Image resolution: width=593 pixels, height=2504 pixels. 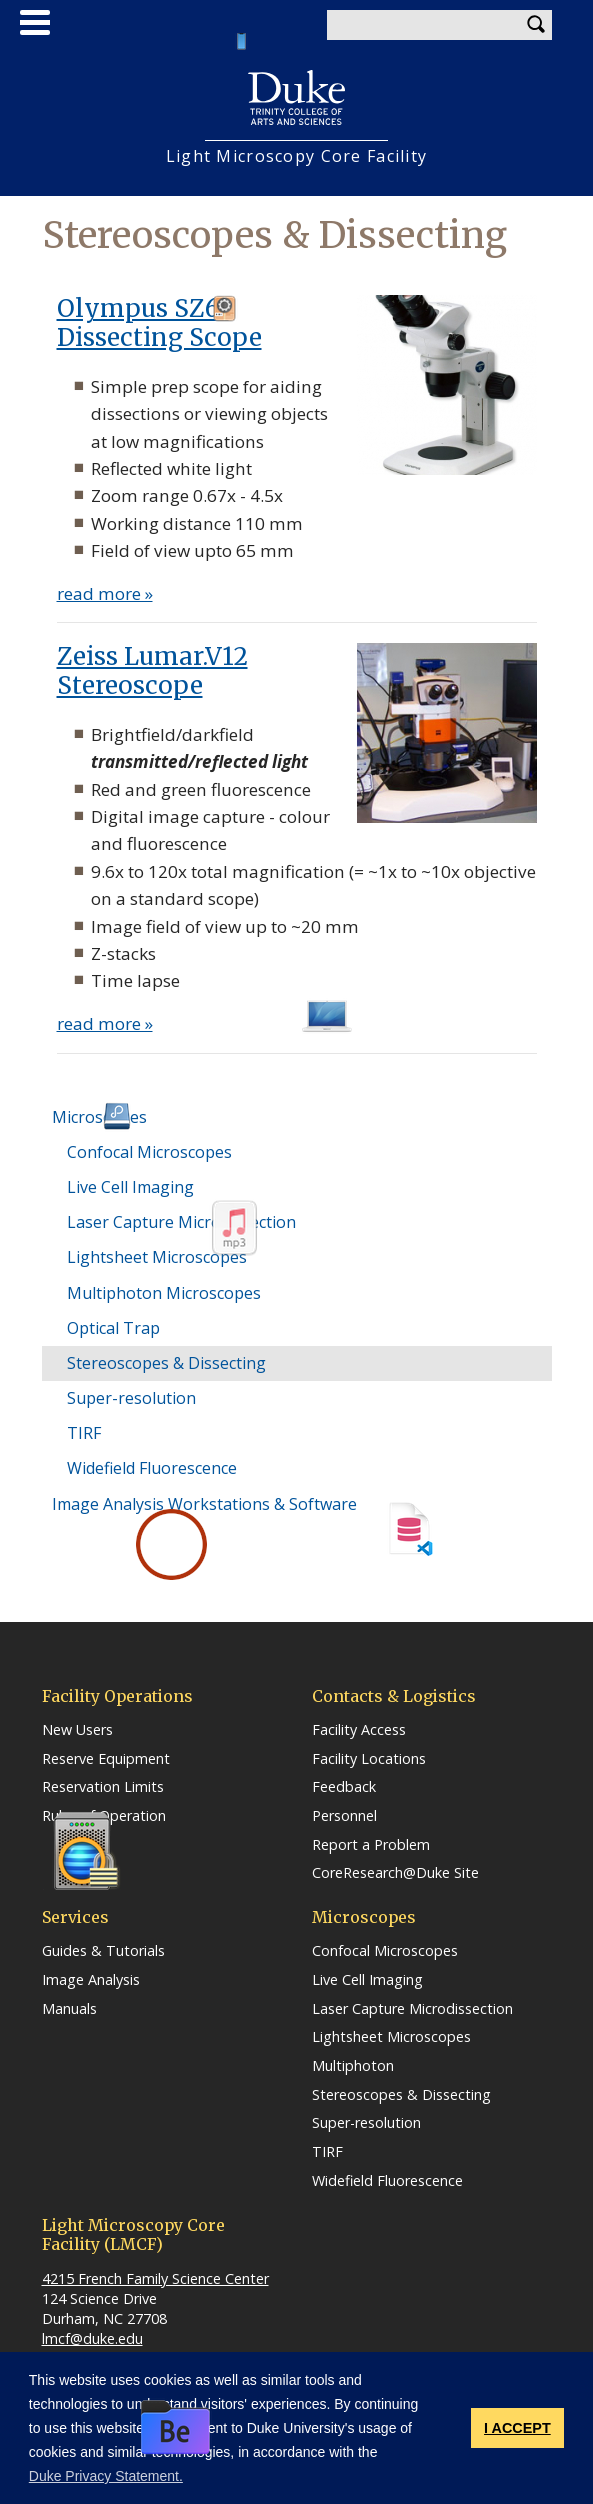 What do you see at coordinates (175, 2429) in the screenshot?
I see `open your Behance projects folder` at bounding box center [175, 2429].